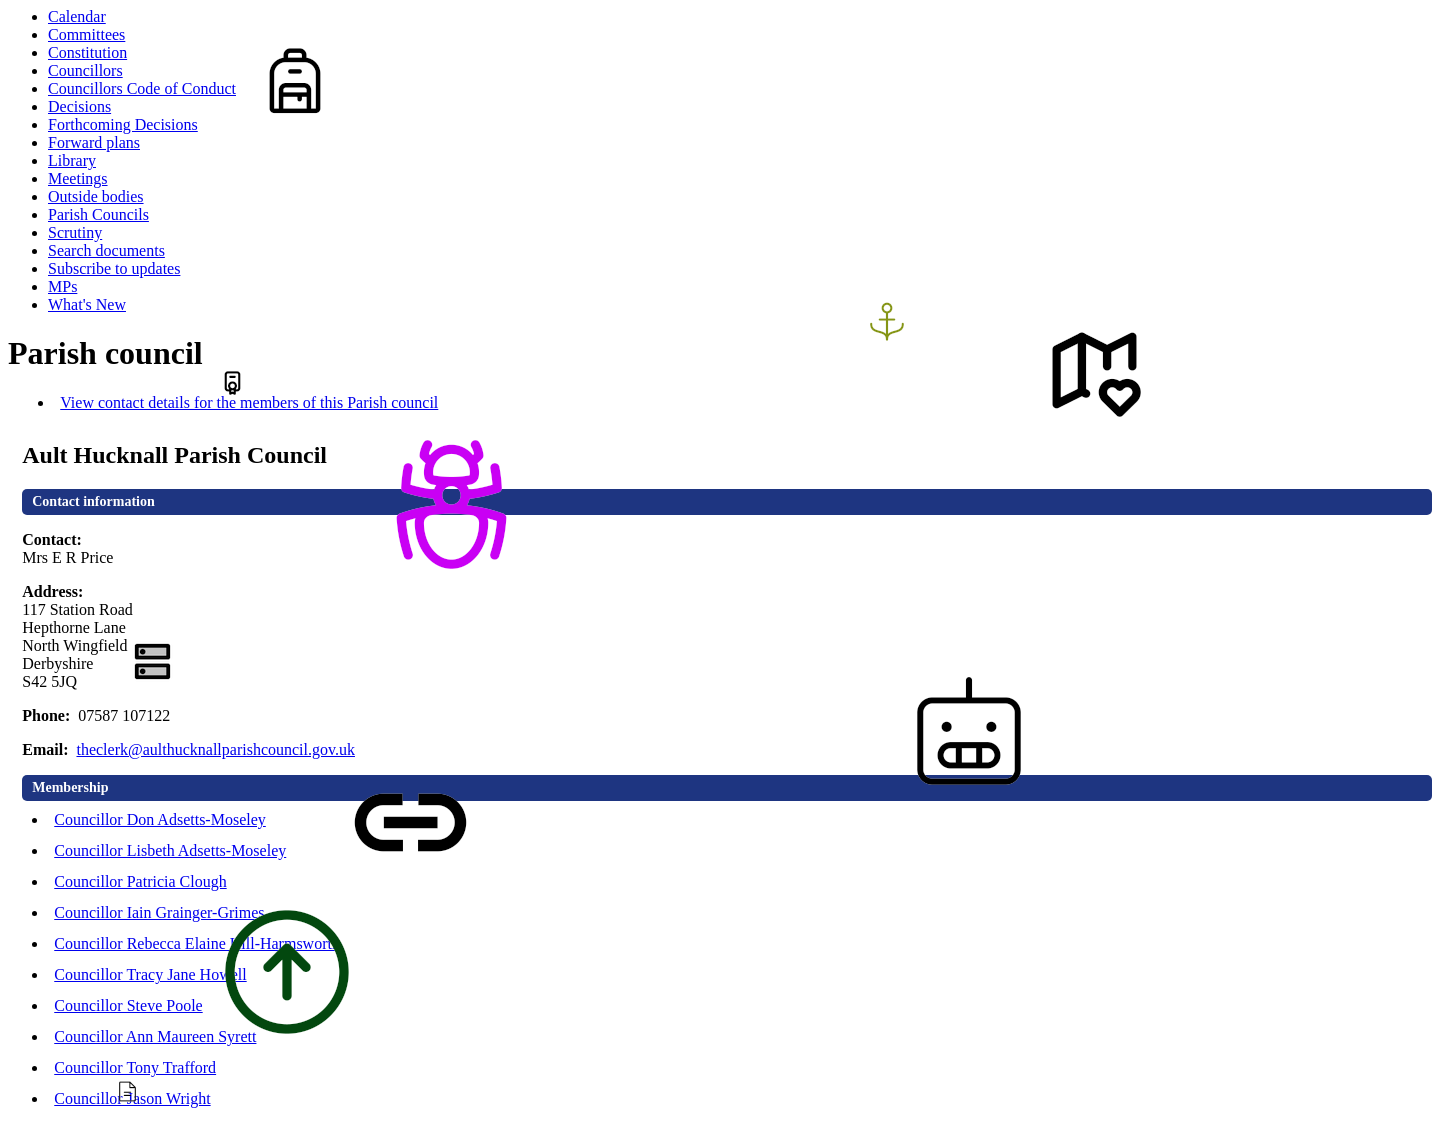 The height and width of the screenshot is (1147, 1440). I want to click on report a bug or issue, so click(451, 504).